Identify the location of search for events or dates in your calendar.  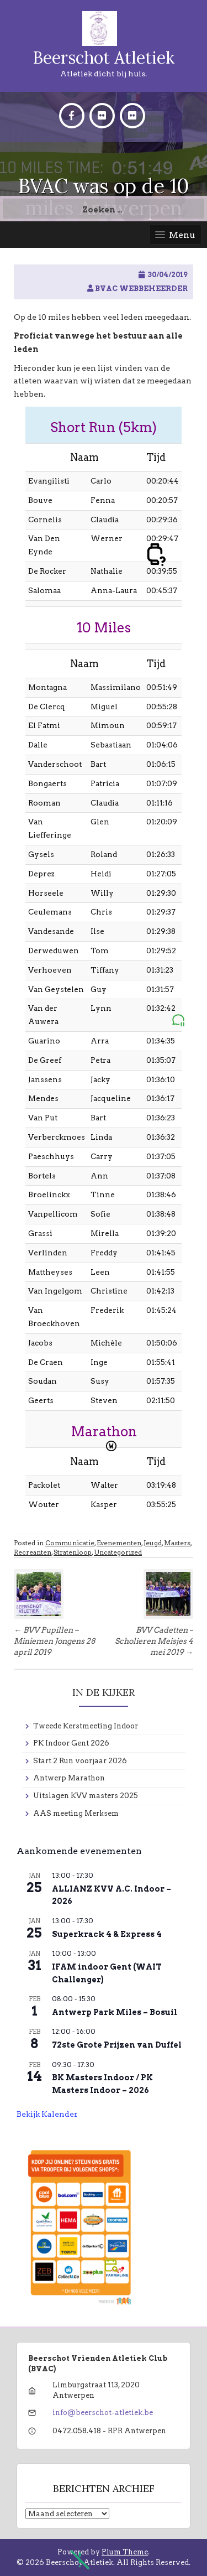
(110, 2265).